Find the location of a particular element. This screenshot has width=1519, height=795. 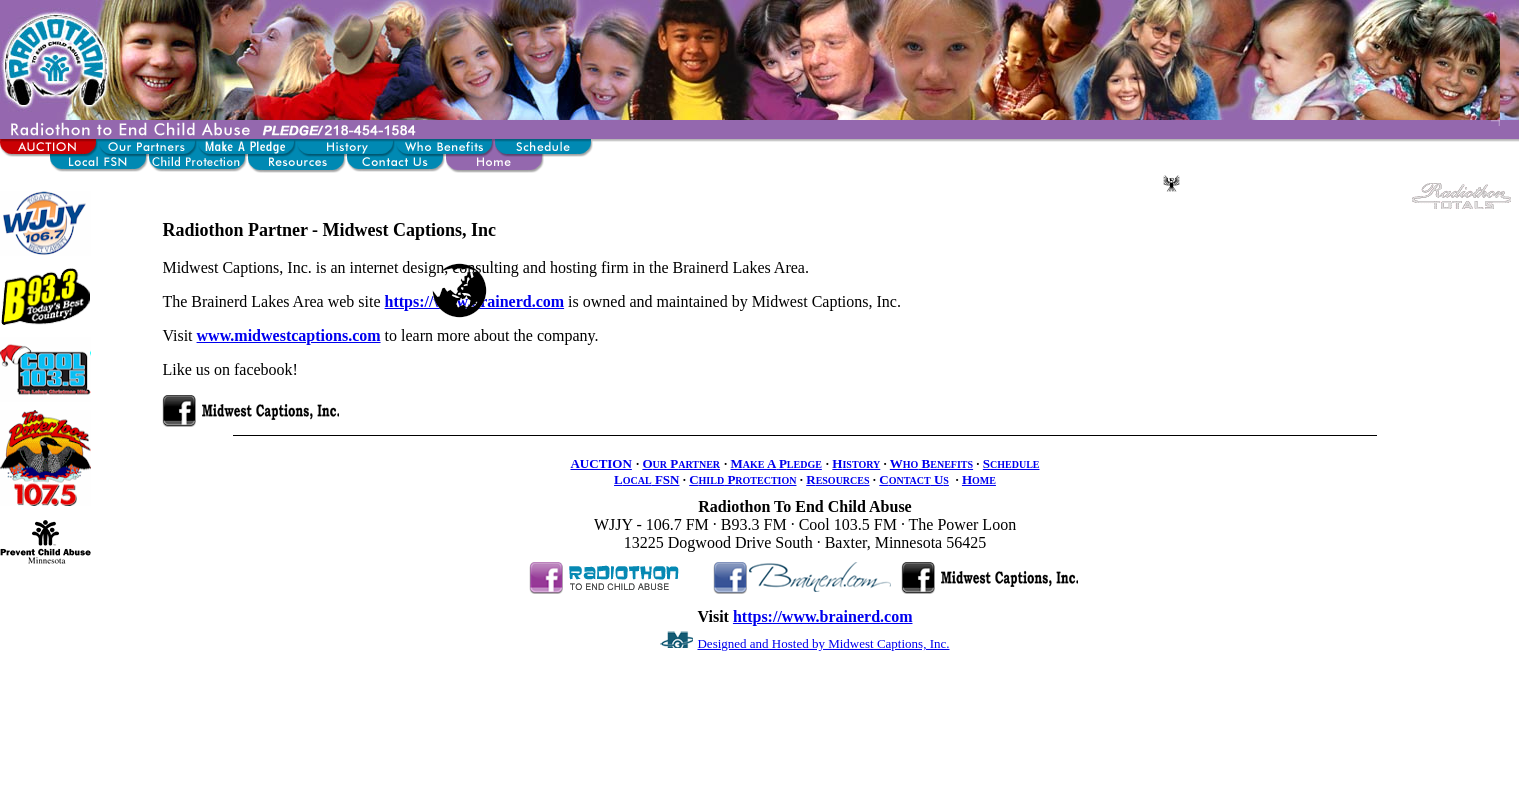

select asia-oceania region is located at coordinates (459, 290).